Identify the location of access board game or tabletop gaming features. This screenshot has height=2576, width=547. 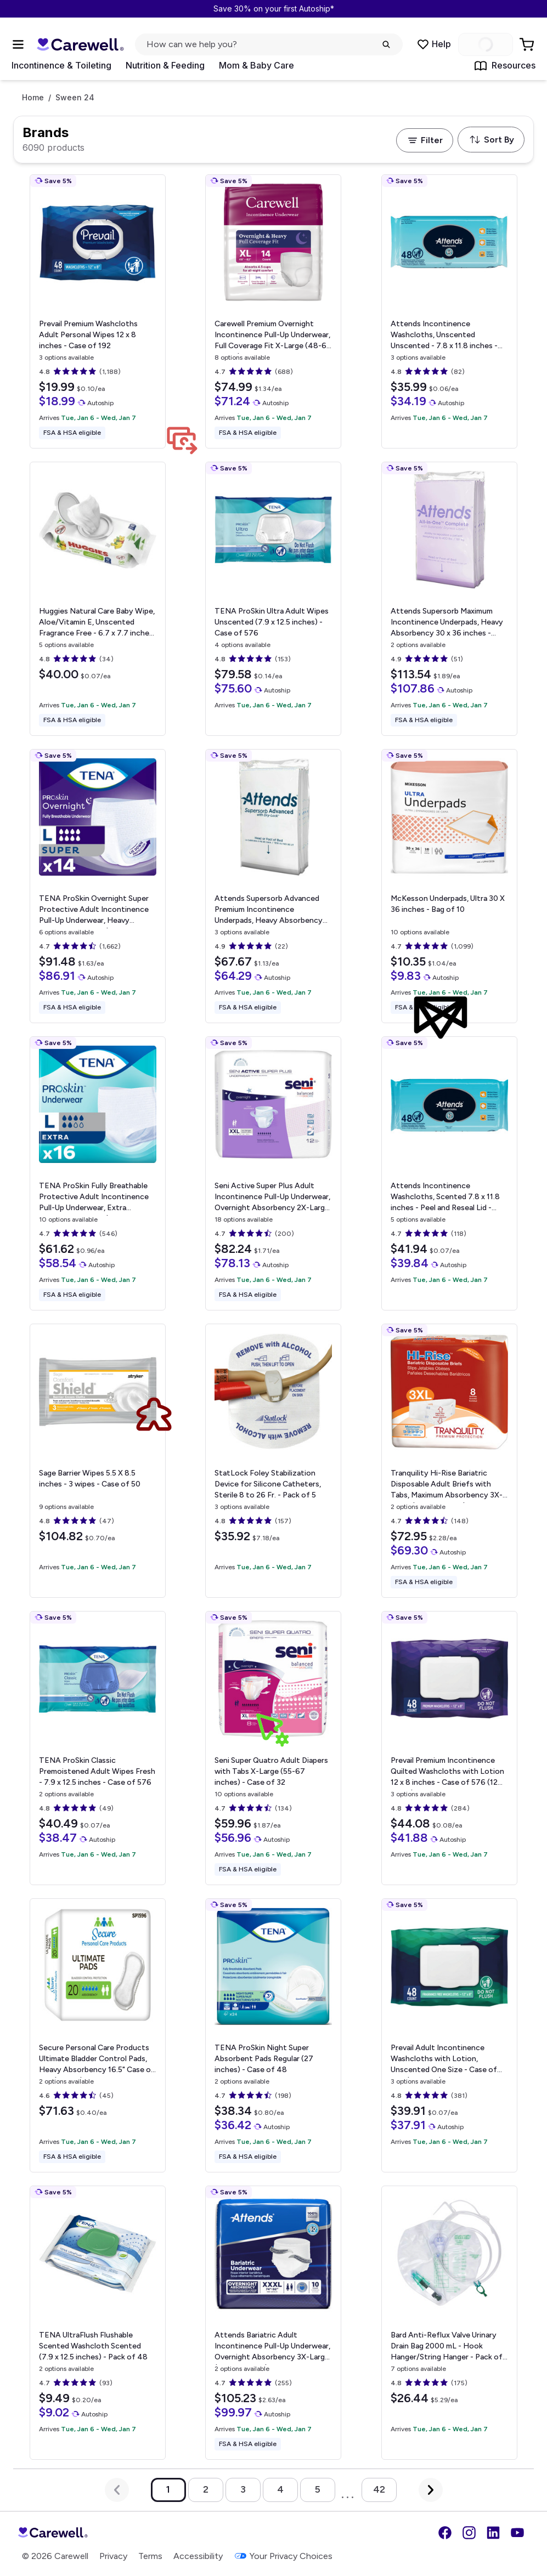
(154, 1415).